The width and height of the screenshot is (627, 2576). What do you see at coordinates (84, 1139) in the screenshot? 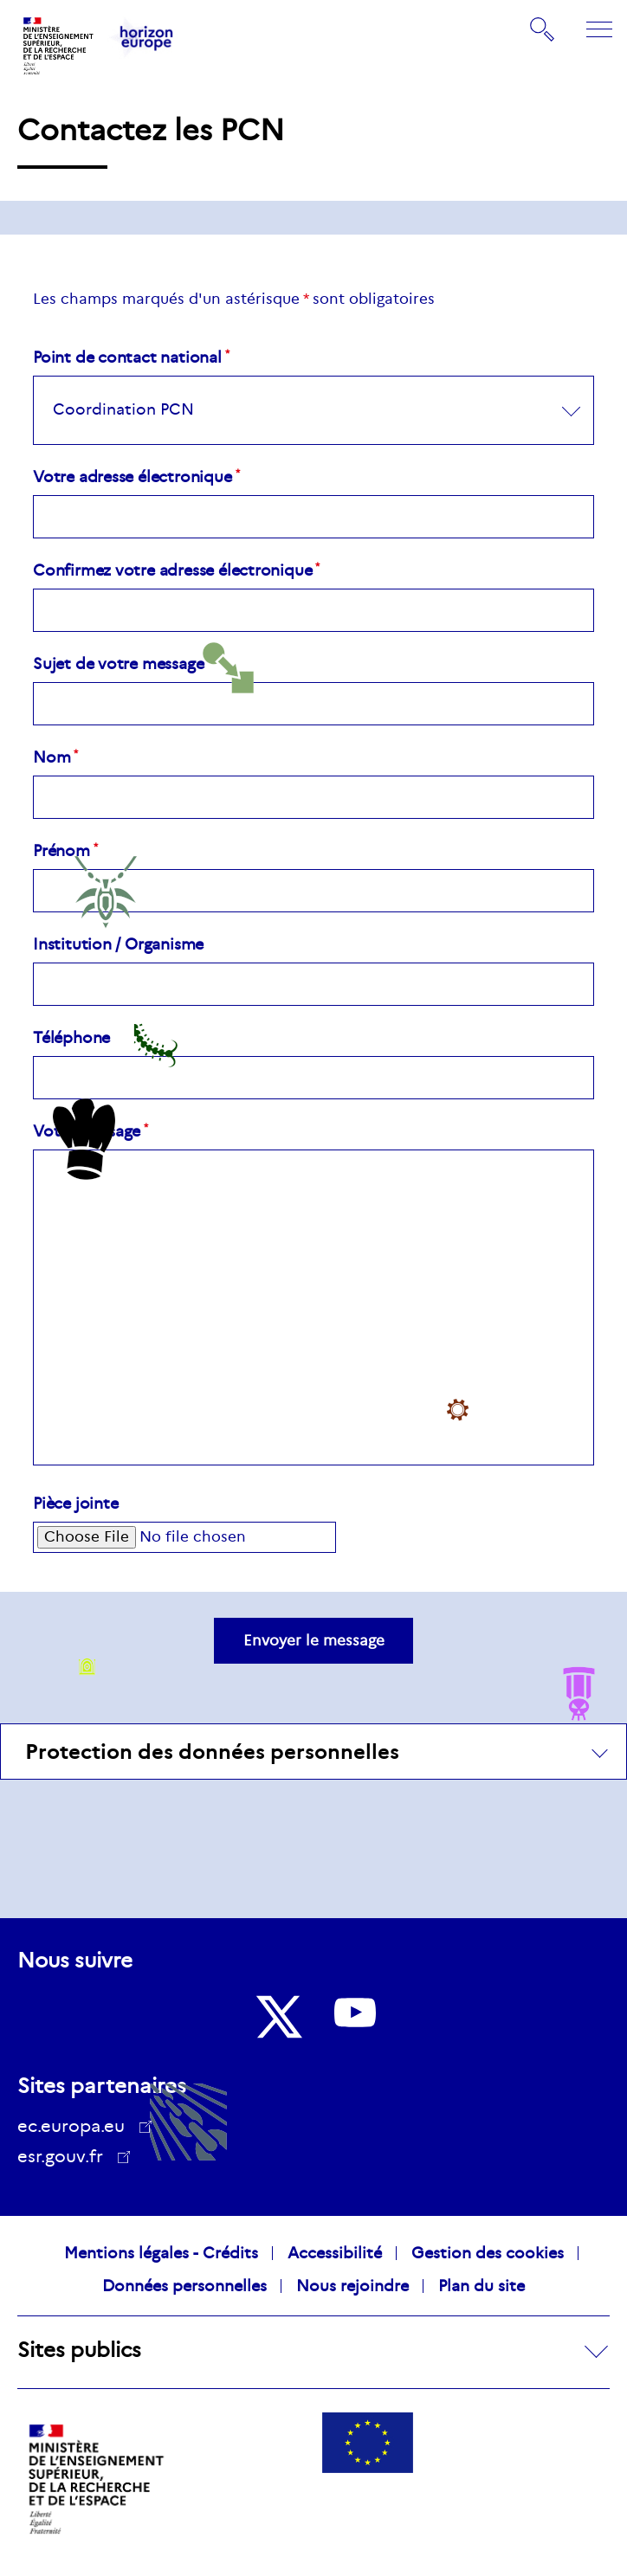
I see `access cooking or recipe features` at bounding box center [84, 1139].